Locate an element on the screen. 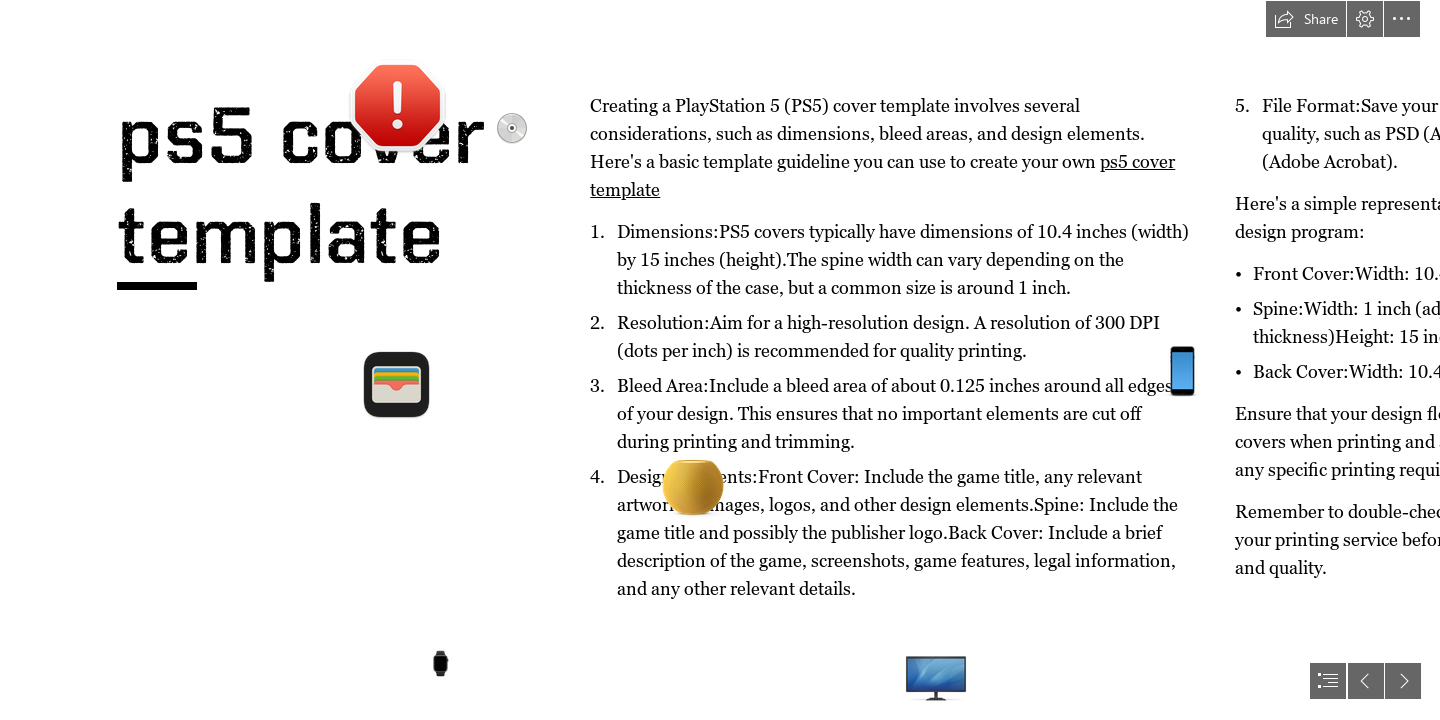 The image size is (1440, 720). access HomePod mini settings is located at coordinates (693, 493).